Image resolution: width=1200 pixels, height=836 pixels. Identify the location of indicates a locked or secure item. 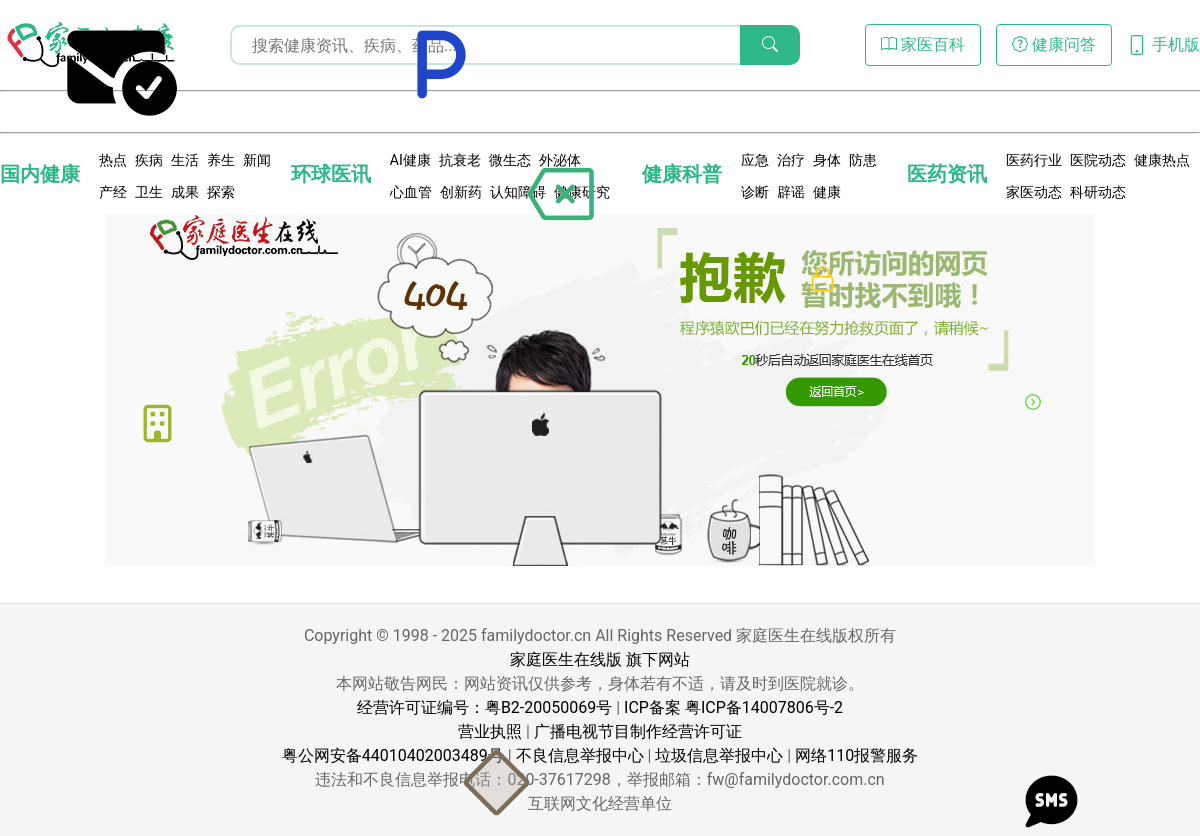
(822, 279).